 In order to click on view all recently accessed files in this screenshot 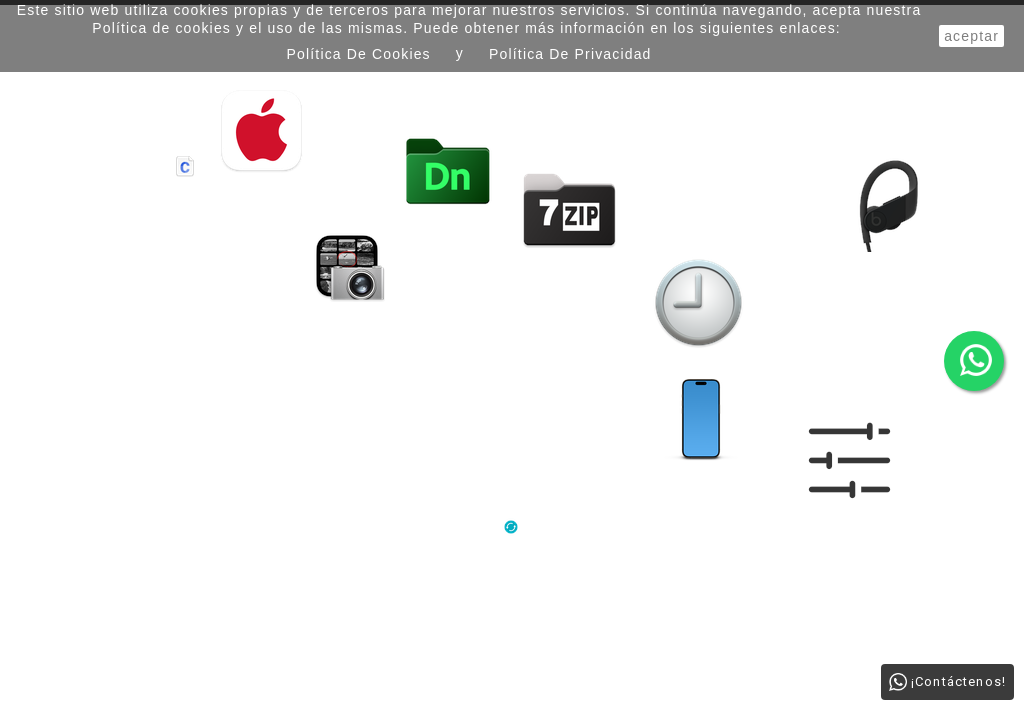, I will do `click(698, 302)`.